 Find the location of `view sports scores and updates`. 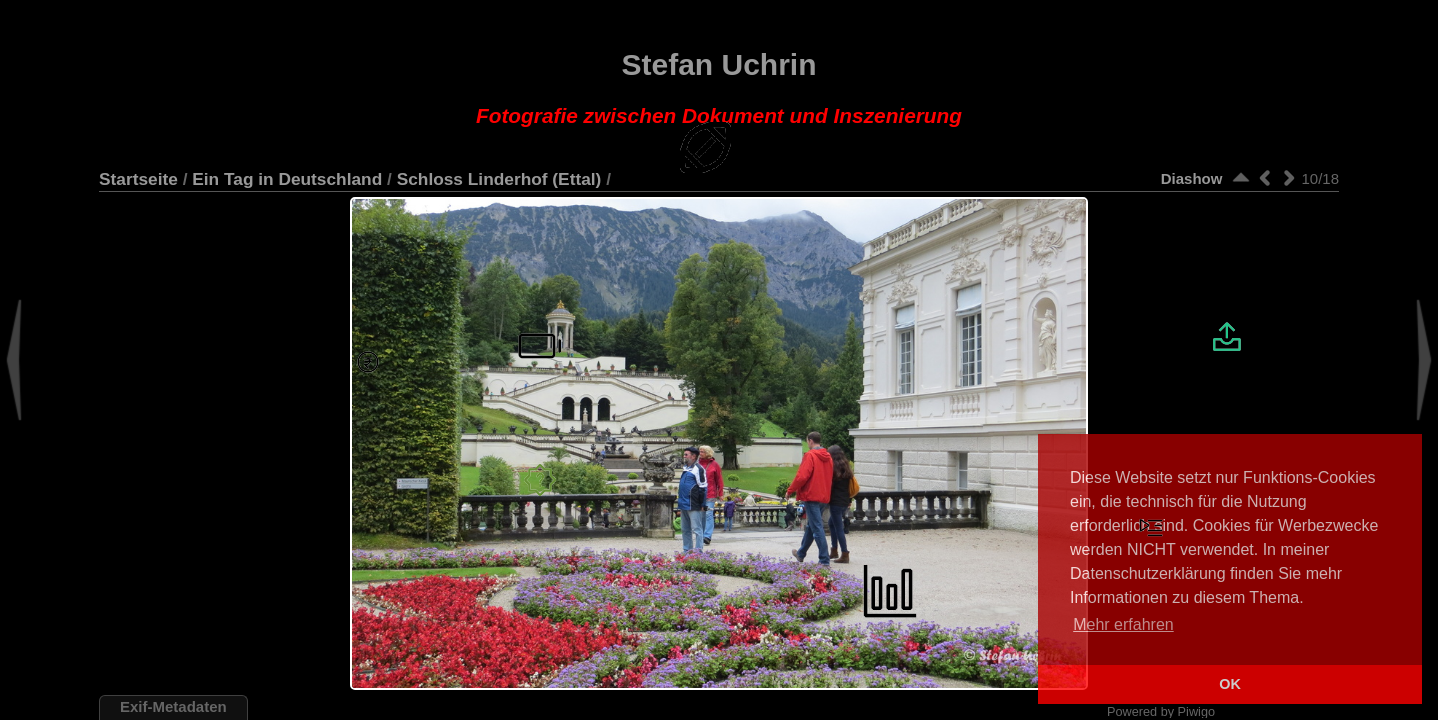

view sports scores and updates is located at coordinates (705, 147).